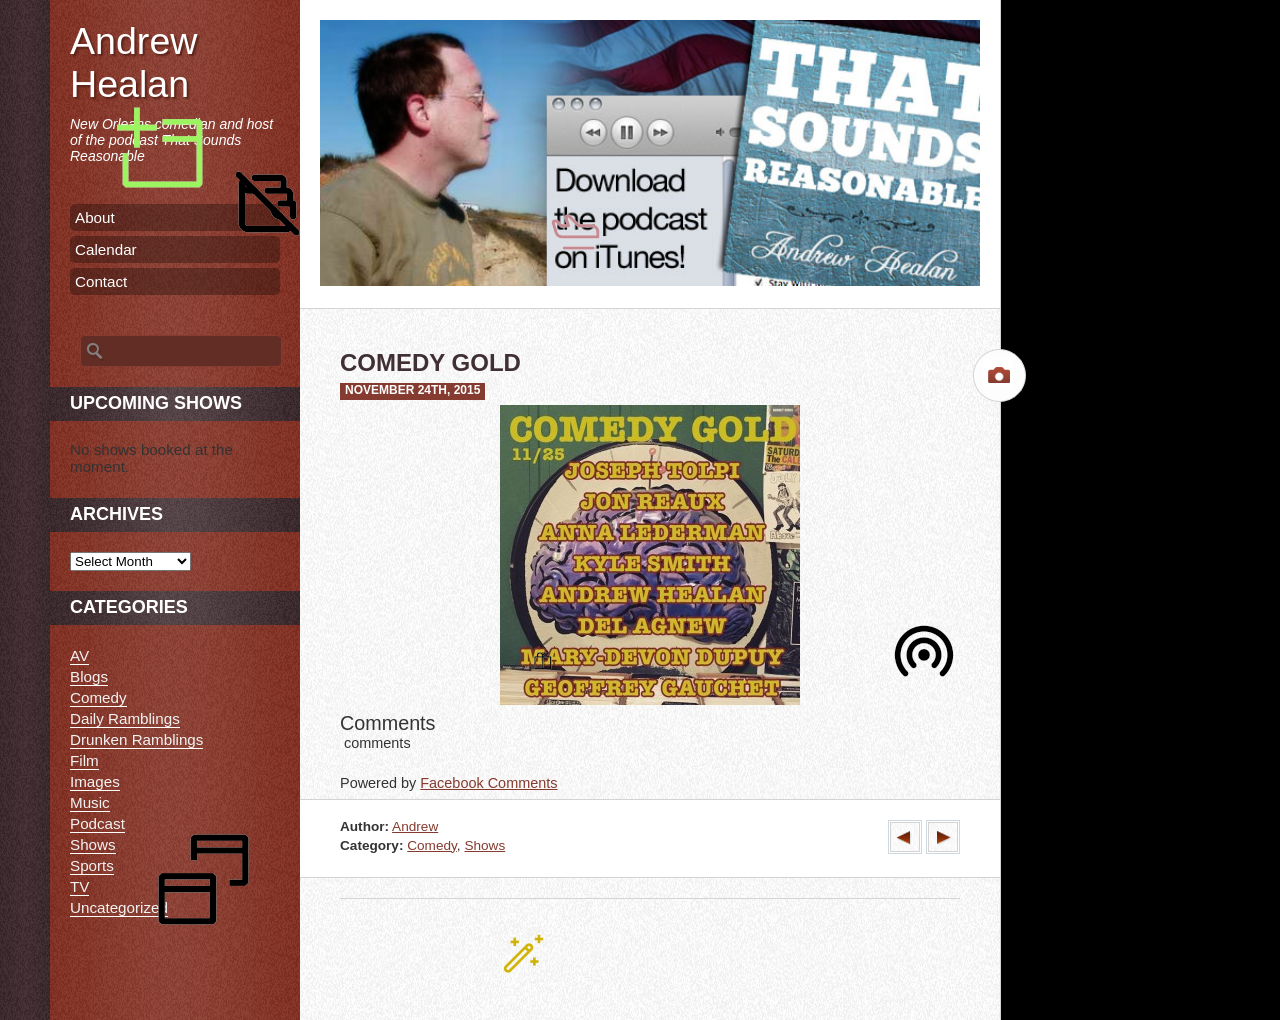 The height and width of the screenshot is (1020, 1280). What do you see at coordinates (543, 661) in the screenshot?
I see `access gifts or rewards` at bounding box center [543, 661].